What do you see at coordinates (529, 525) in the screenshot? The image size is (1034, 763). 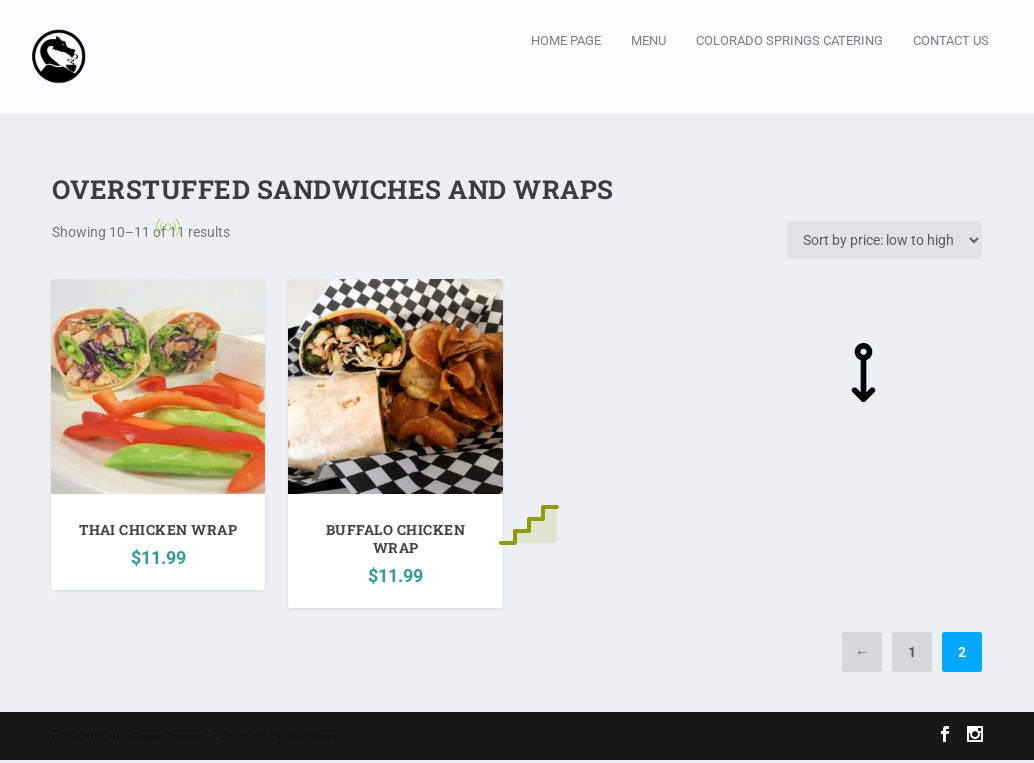 I see `view step count or fitness progress` at bounding box center [529, 525].